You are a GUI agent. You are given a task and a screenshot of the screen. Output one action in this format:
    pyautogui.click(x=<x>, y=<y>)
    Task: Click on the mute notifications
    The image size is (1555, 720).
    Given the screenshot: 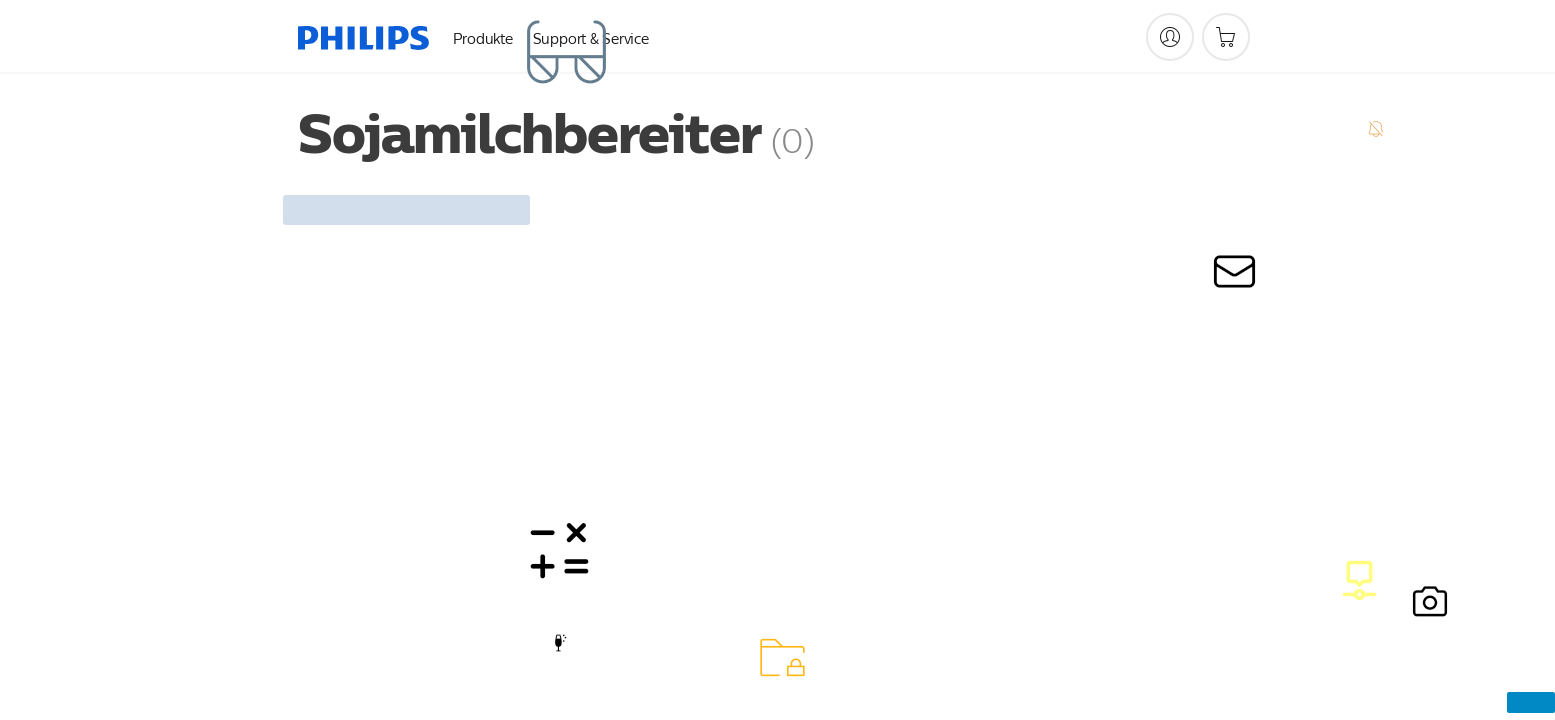 What is the action you would take?
    pyautogui.click(x=1376, y=129)
    